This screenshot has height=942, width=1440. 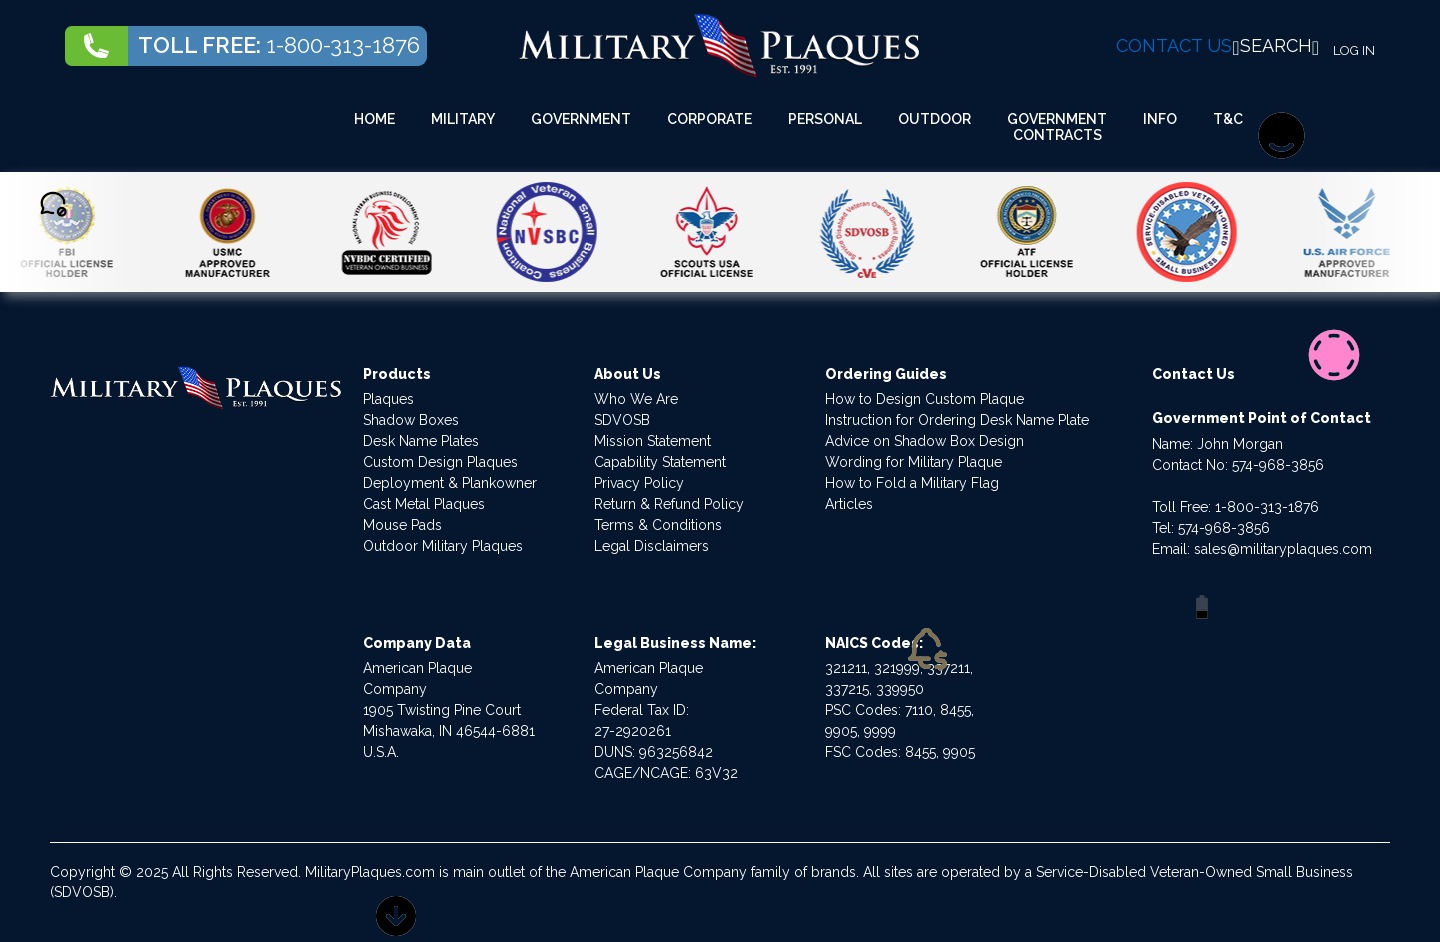 What do you see at coordinates (53, 203) in the screenshot?
I see `cancel or block a conversation` at bounding box center [53, 203].